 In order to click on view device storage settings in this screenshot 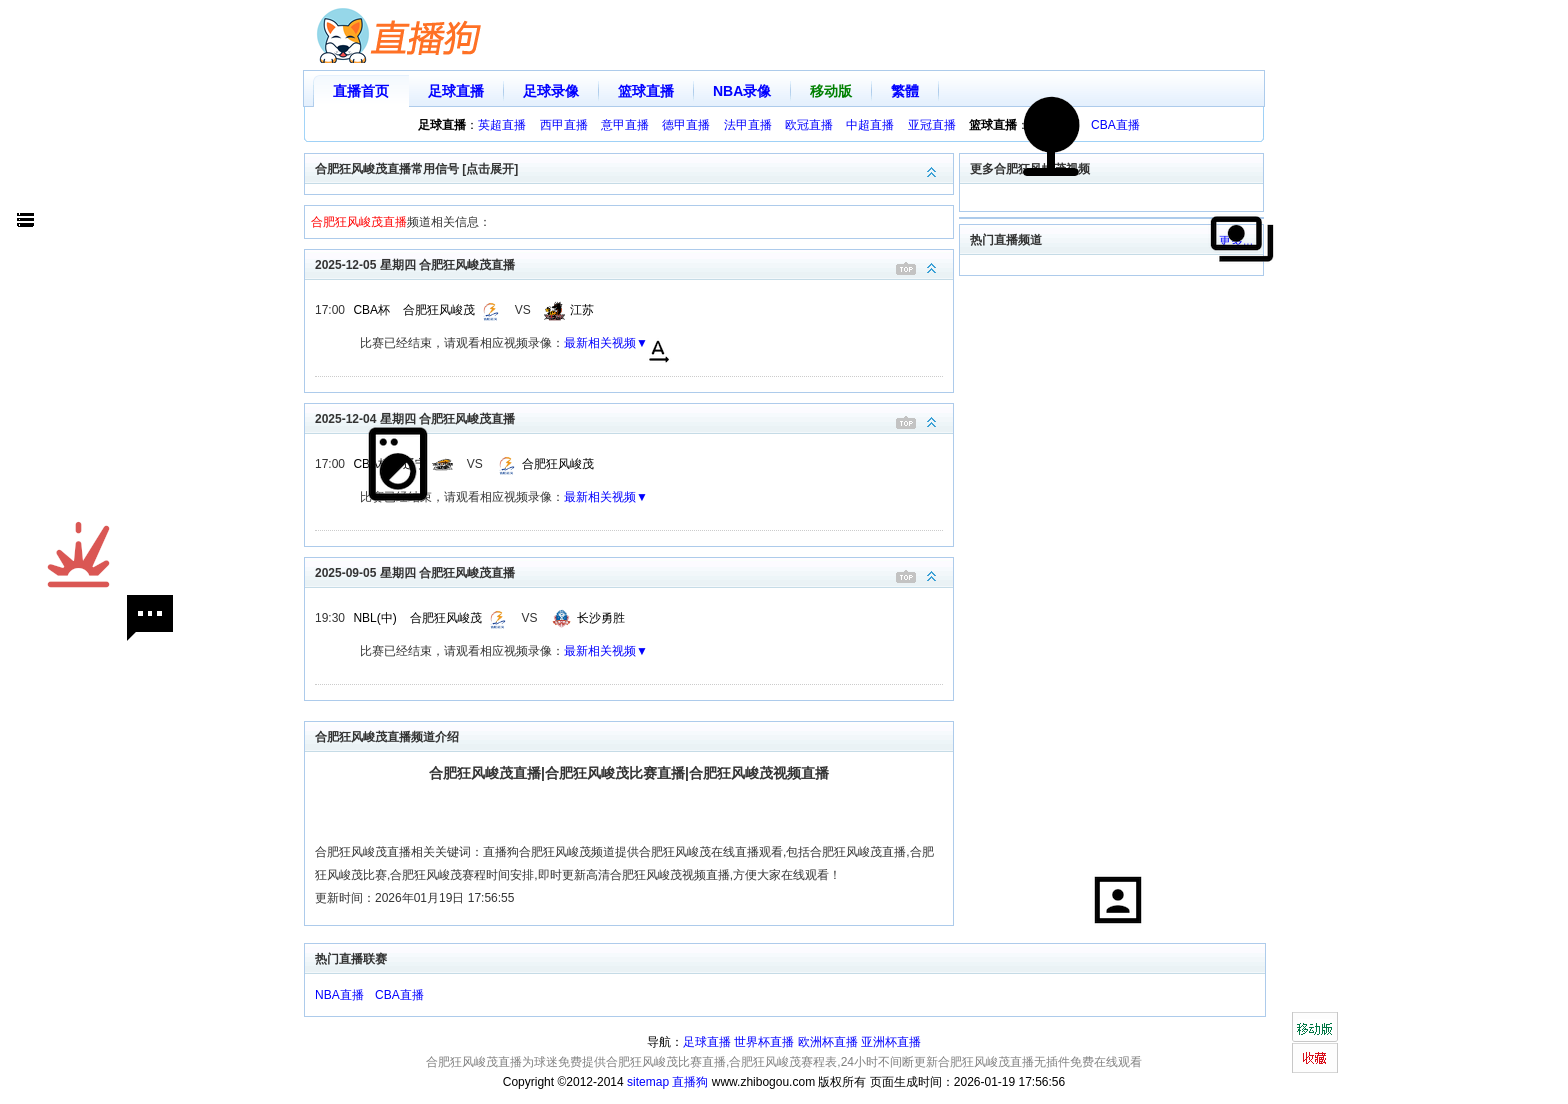, I will do `click(25, 219)`.